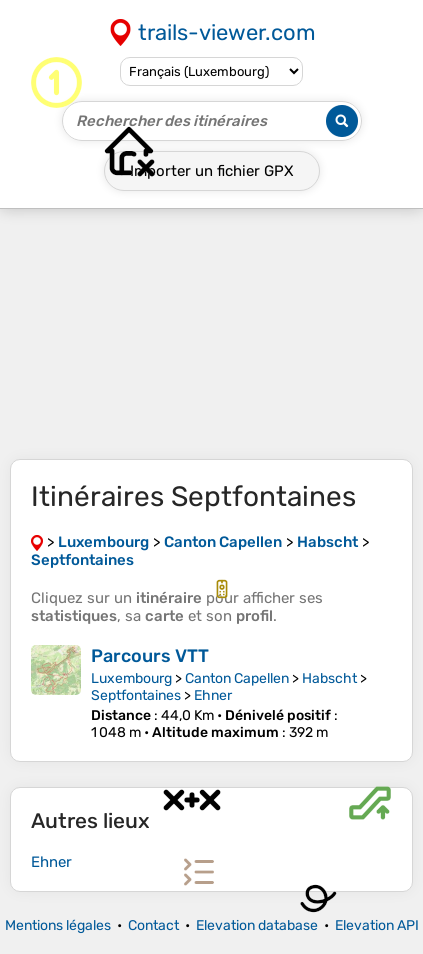  I want to click on access freehand drawing or annotation tools, so click(317, 898).